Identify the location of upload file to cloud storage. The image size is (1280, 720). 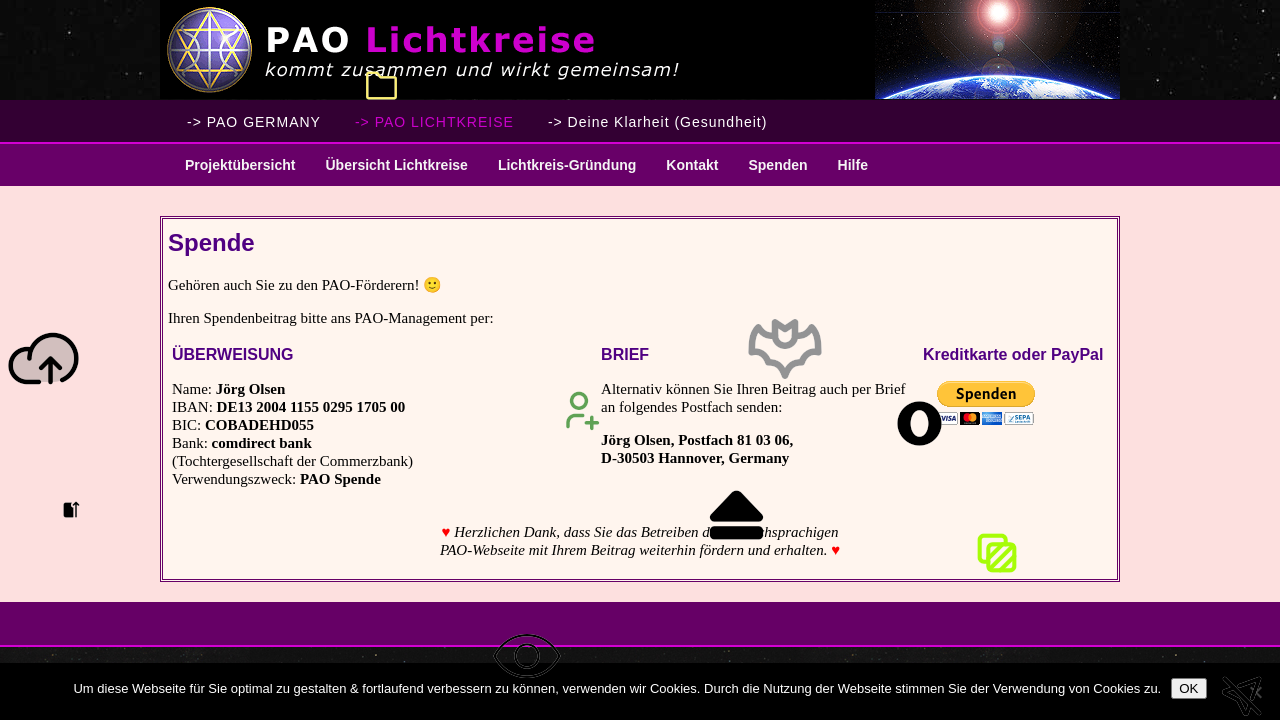
(43, 358).